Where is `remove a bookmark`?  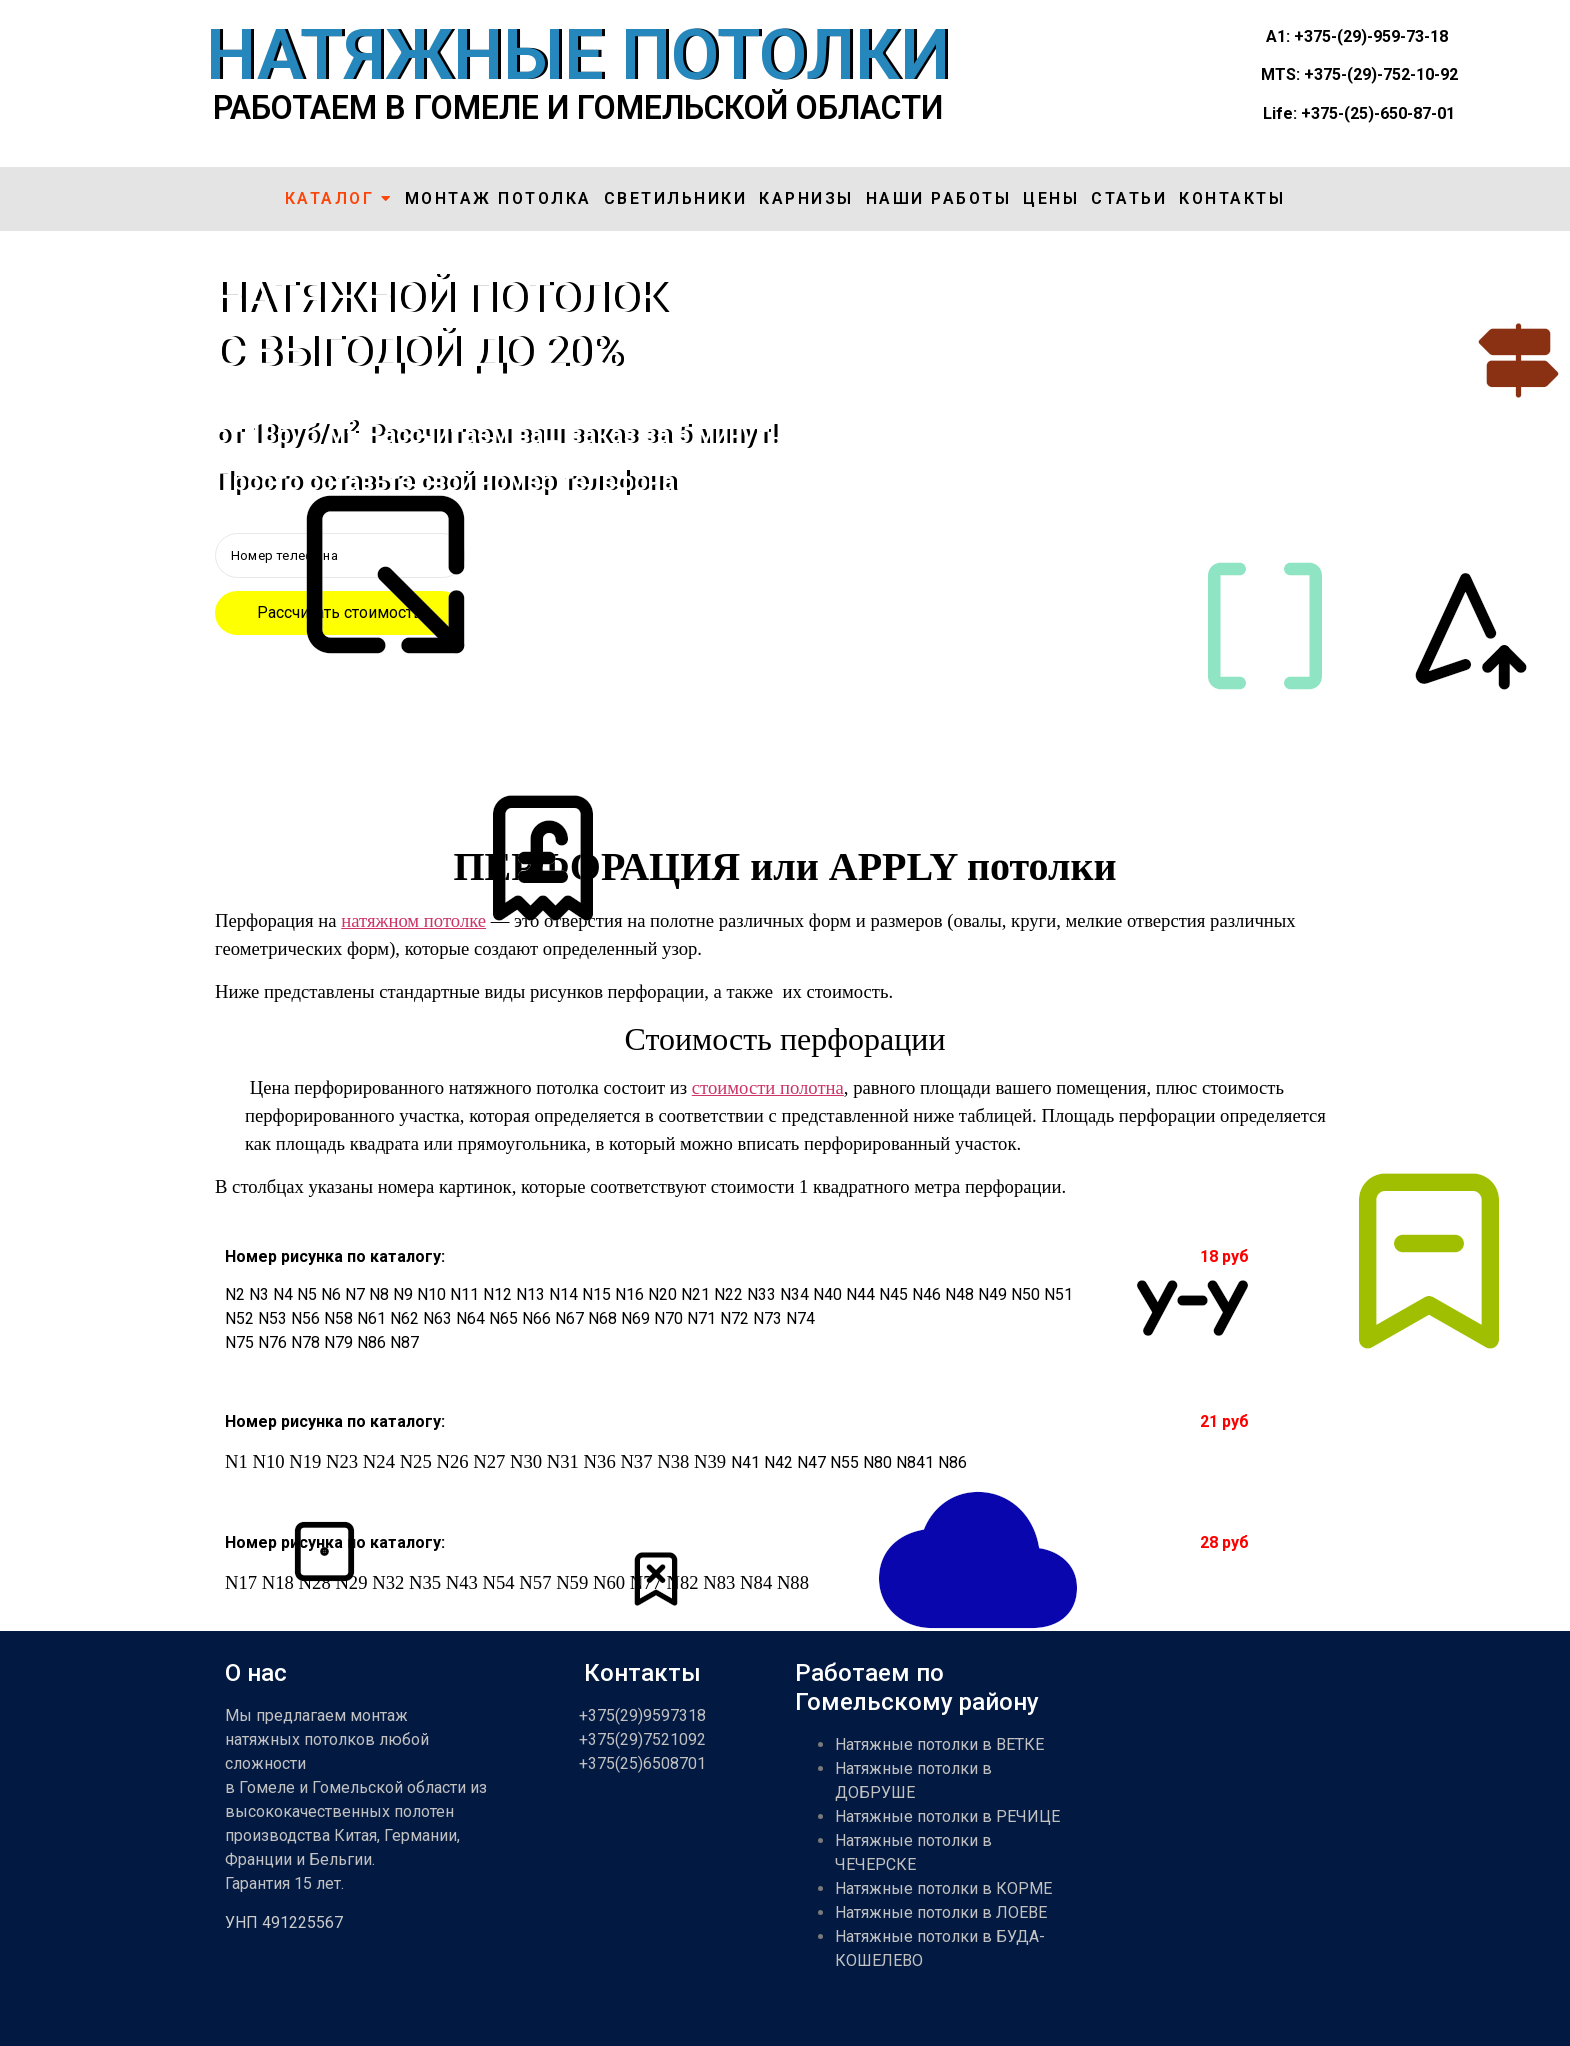
remove a bookmark is located at coordinates (656, 1579).